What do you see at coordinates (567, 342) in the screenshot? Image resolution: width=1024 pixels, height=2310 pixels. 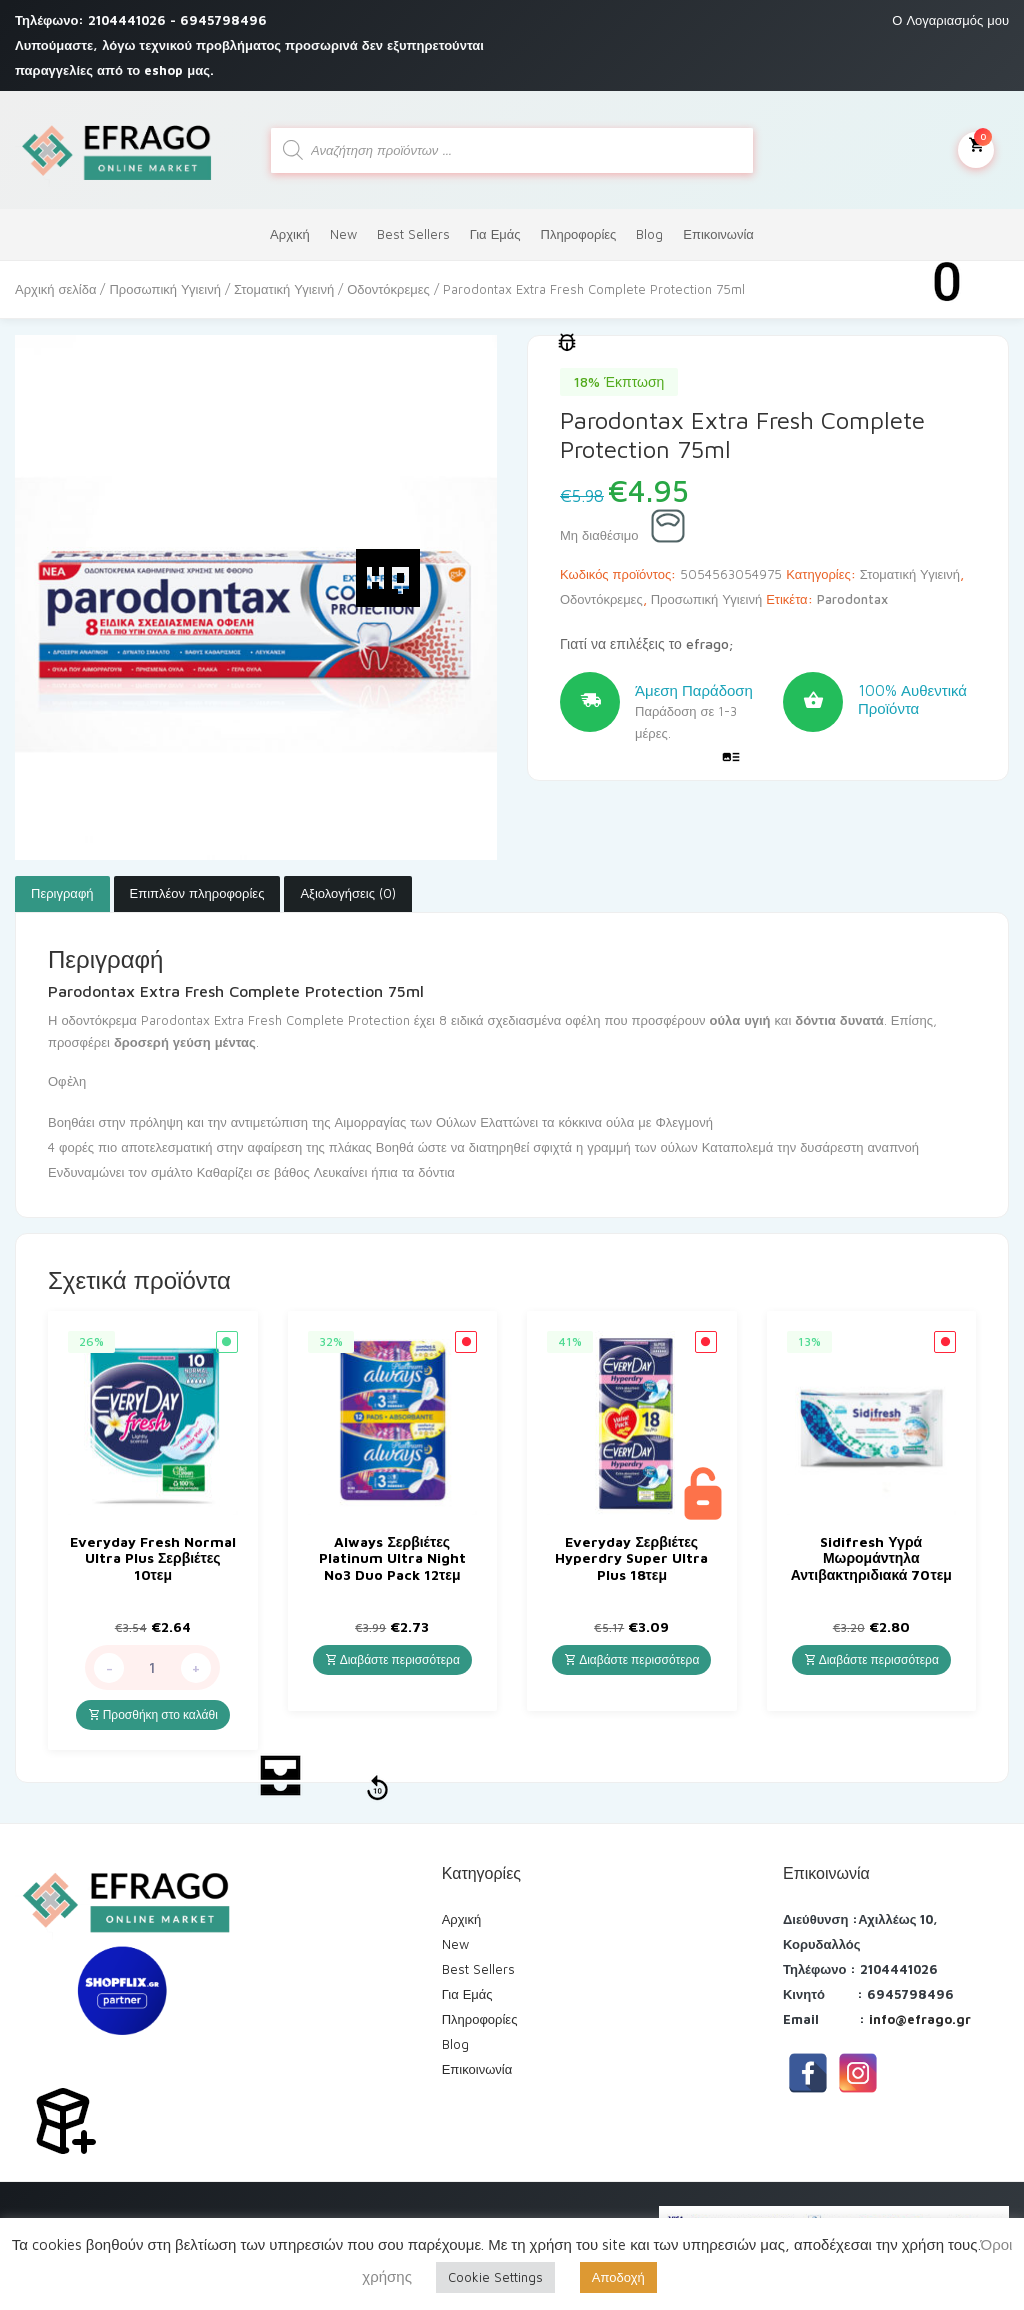 I see `report a bug or issue` at bounding box center [567, 342].